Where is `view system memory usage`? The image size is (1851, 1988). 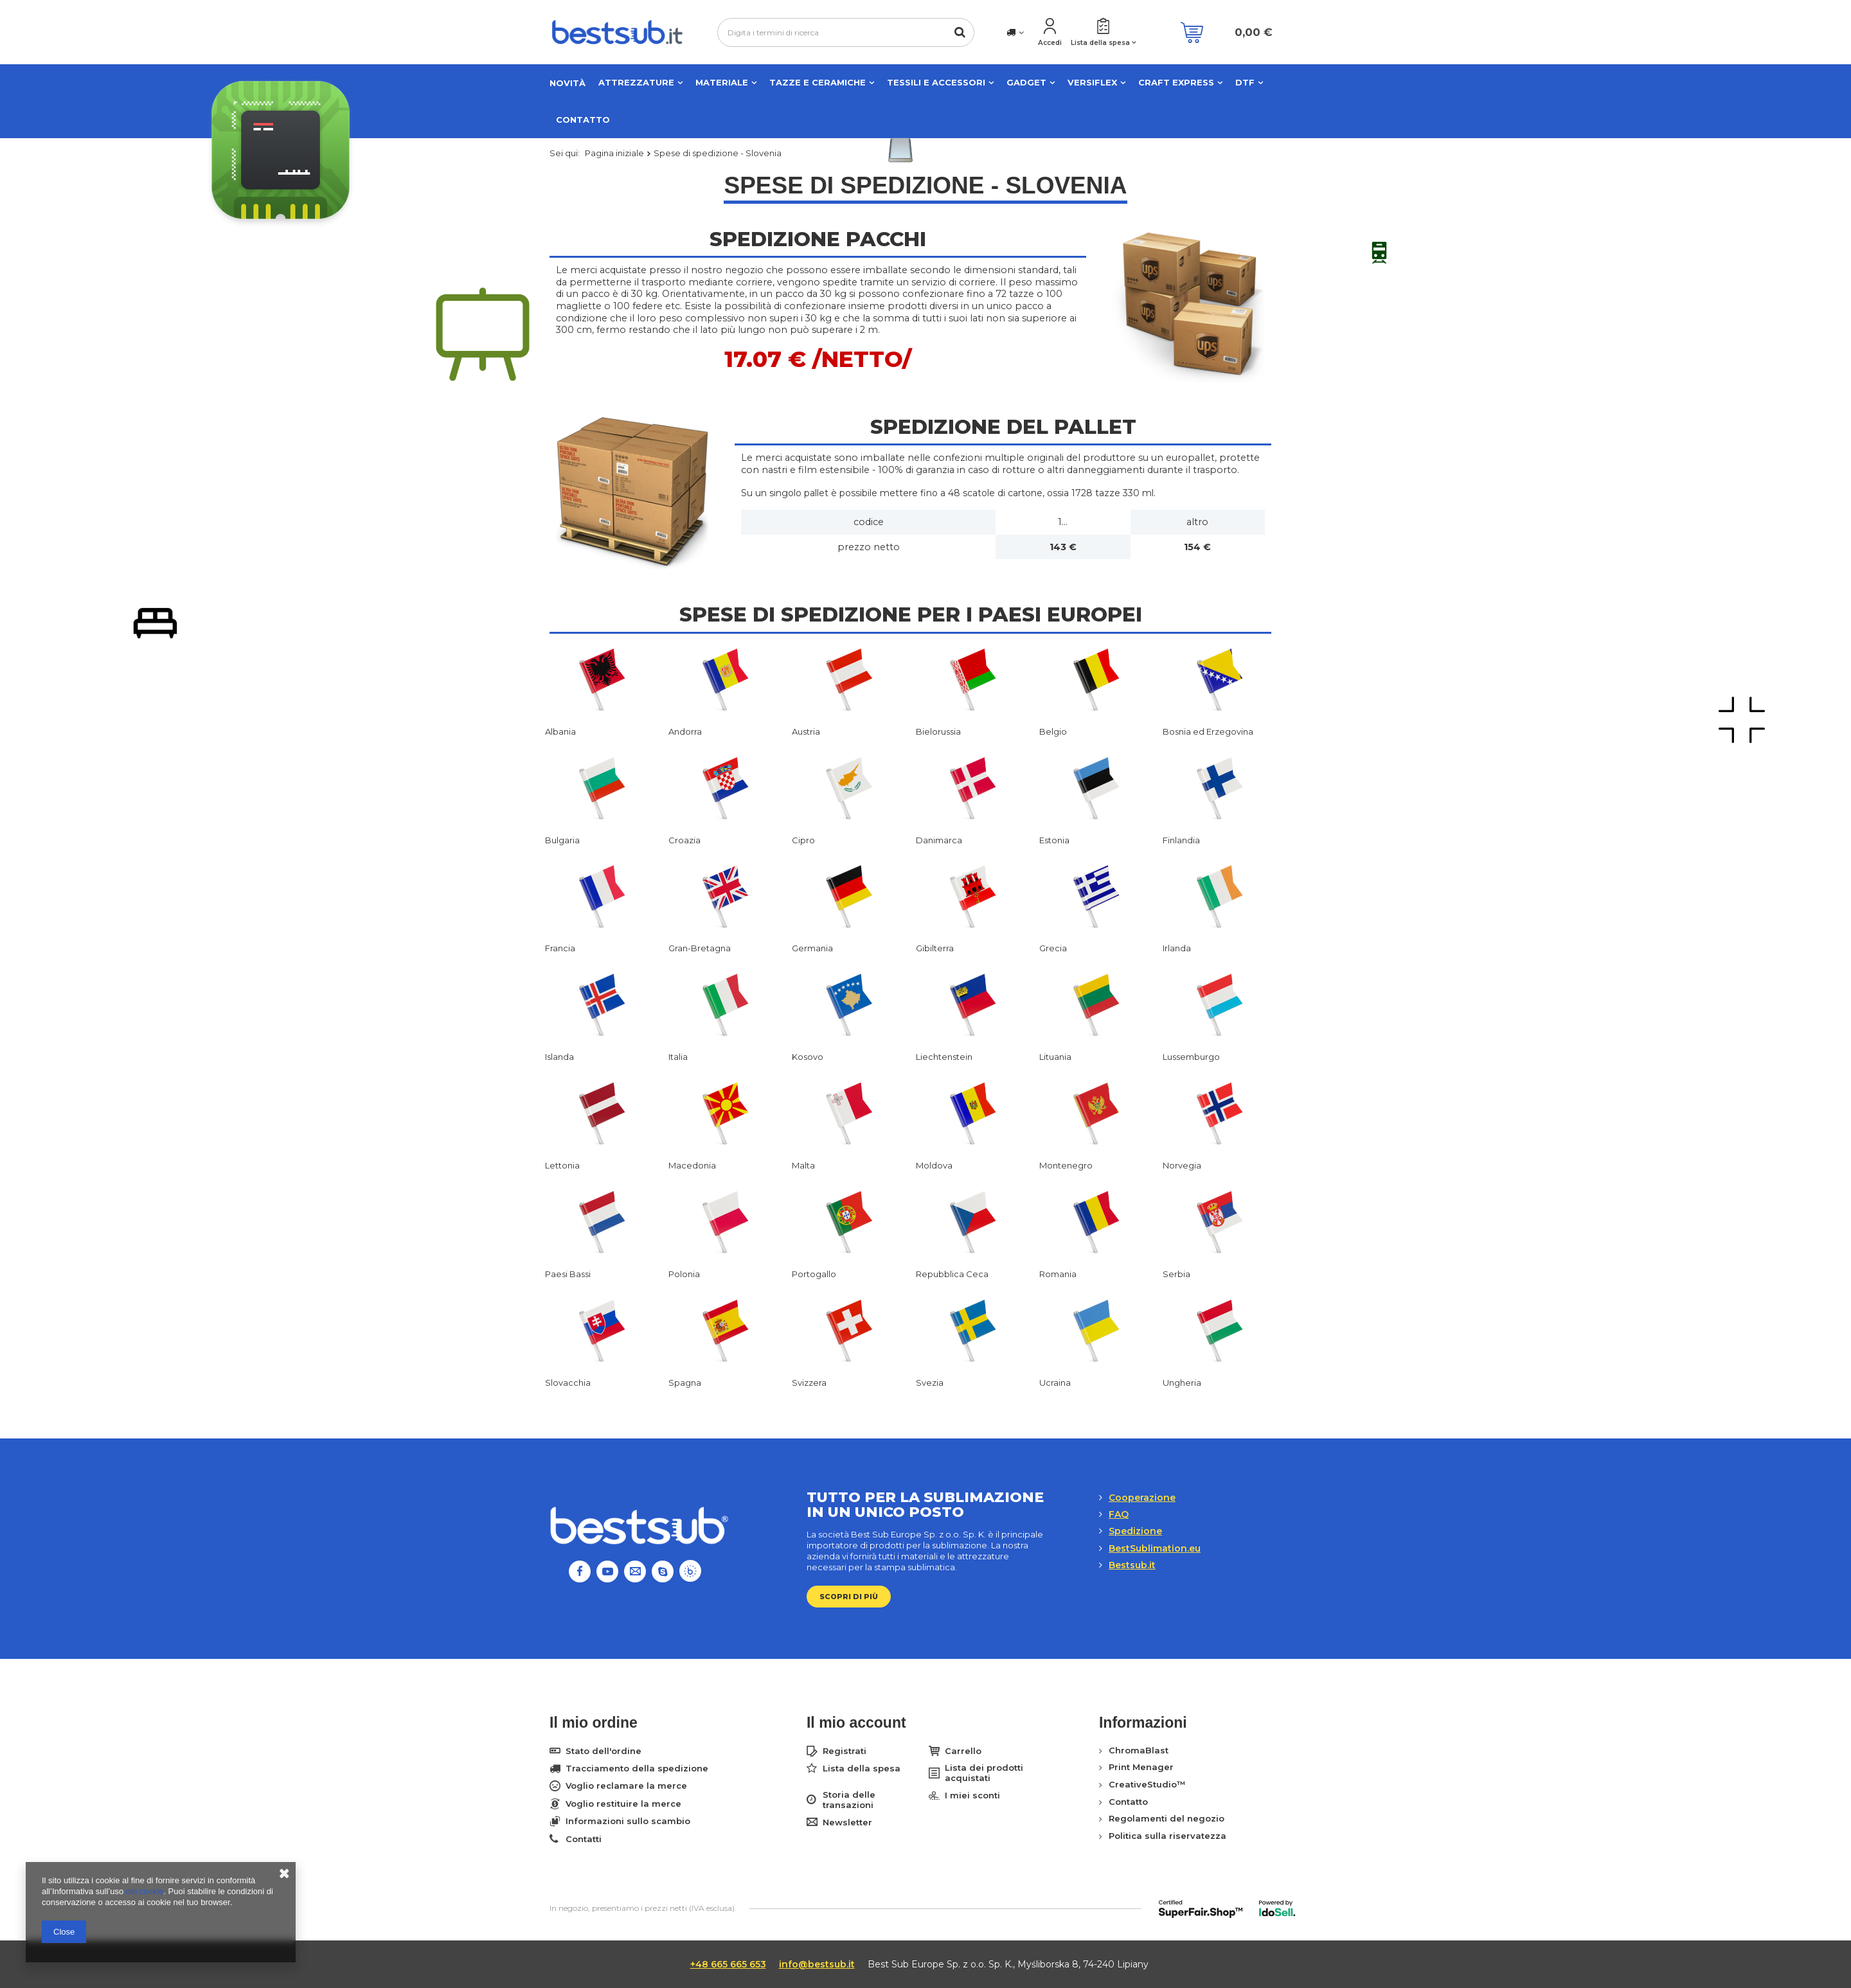
view system memory usage is located at coordinates (280, 150).